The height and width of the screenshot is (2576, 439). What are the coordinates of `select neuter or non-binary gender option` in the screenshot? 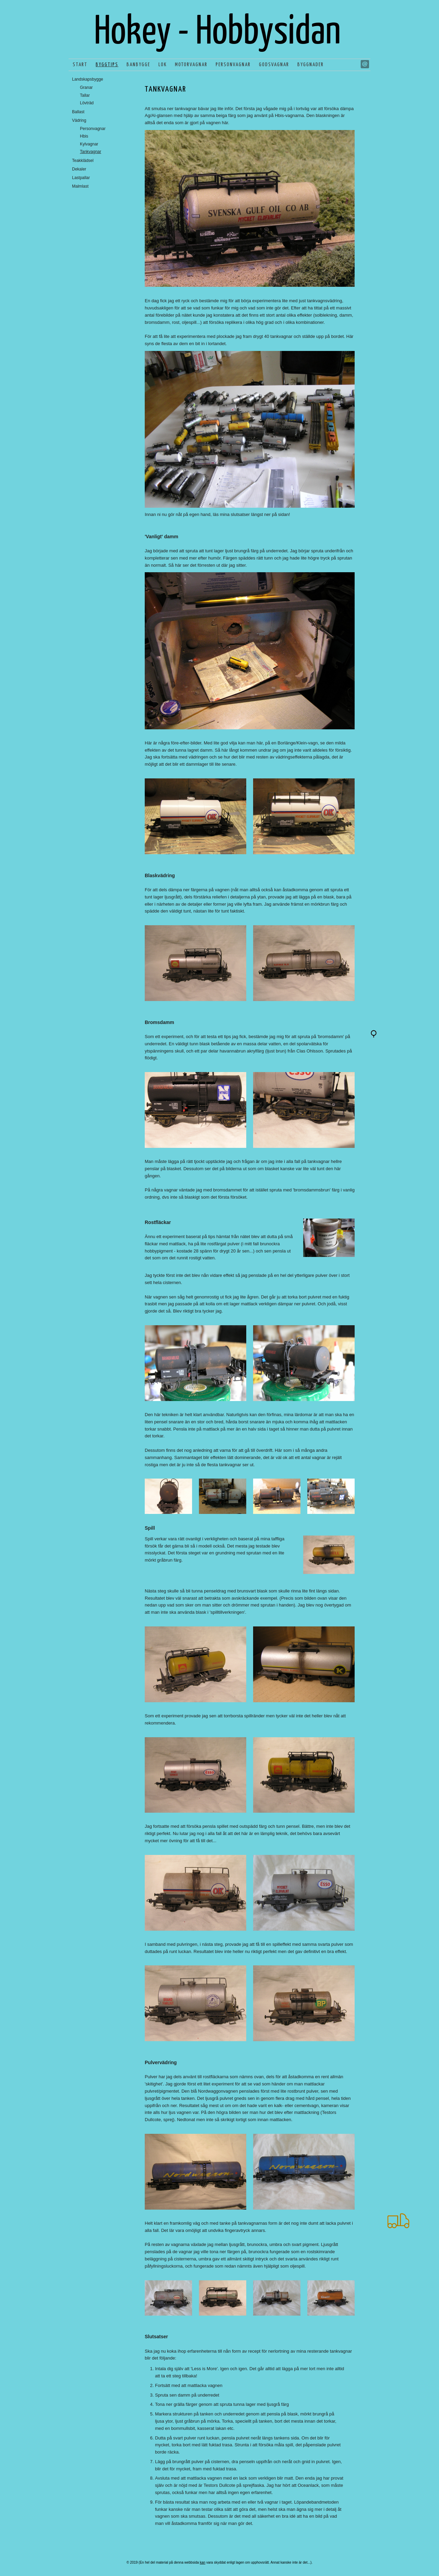 It's located at (373, 1034).